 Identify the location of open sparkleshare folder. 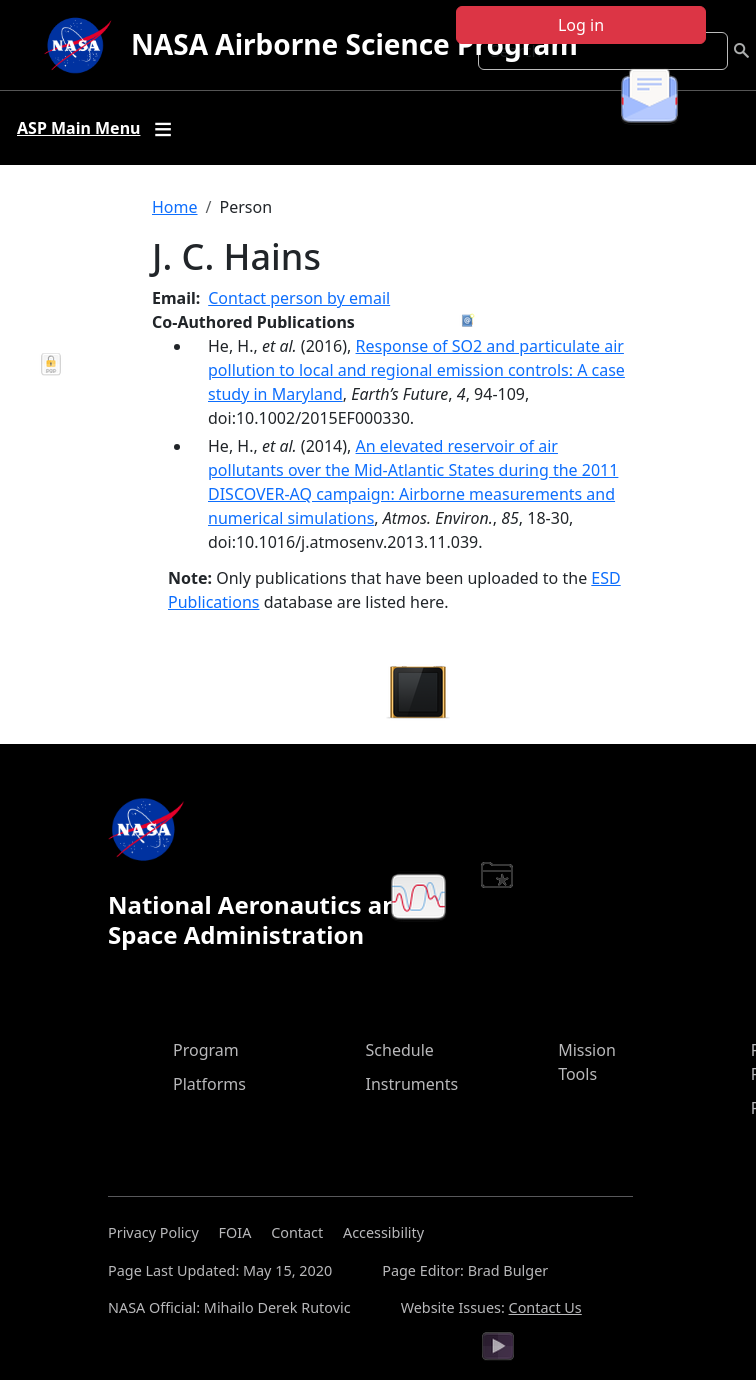
(497, 874).